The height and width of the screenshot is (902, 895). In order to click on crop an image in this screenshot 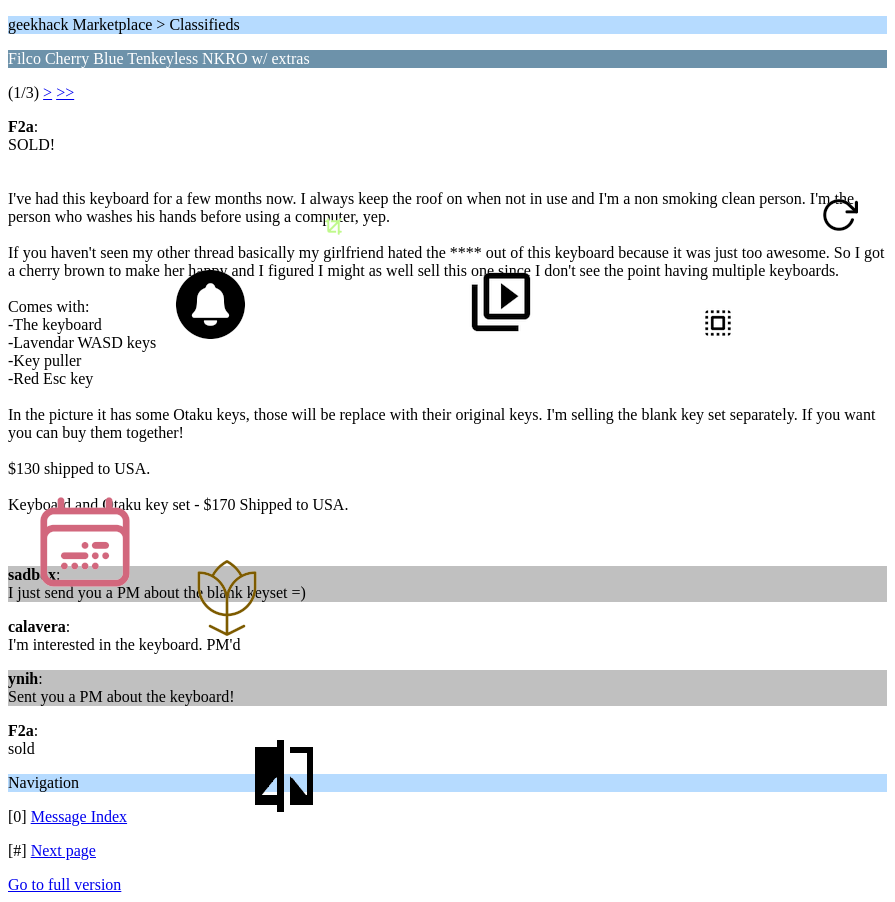, I will do `click(333, 226)`.